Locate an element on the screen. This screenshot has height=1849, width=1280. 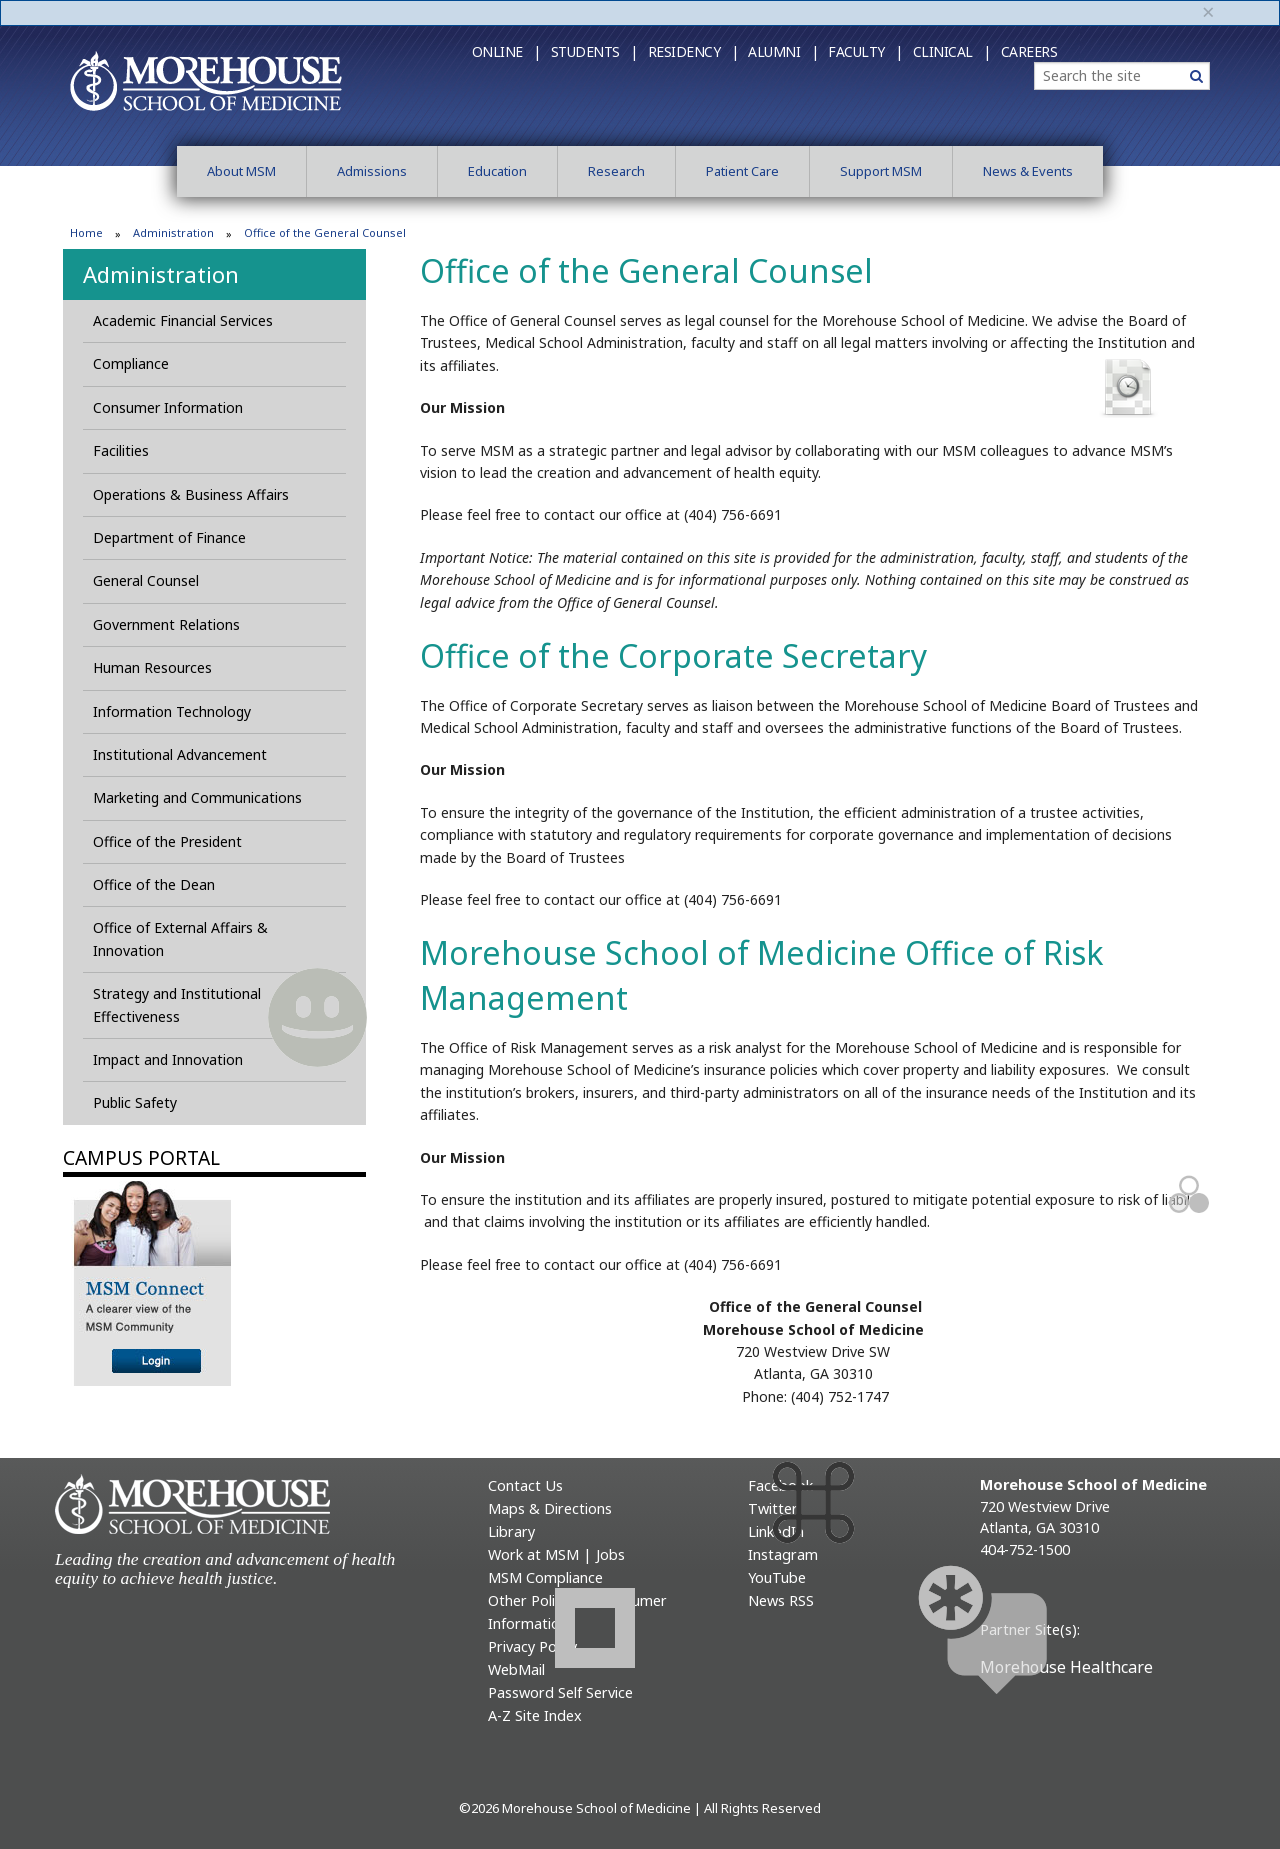
image is currently loading is located at coordinates (1129, 387).